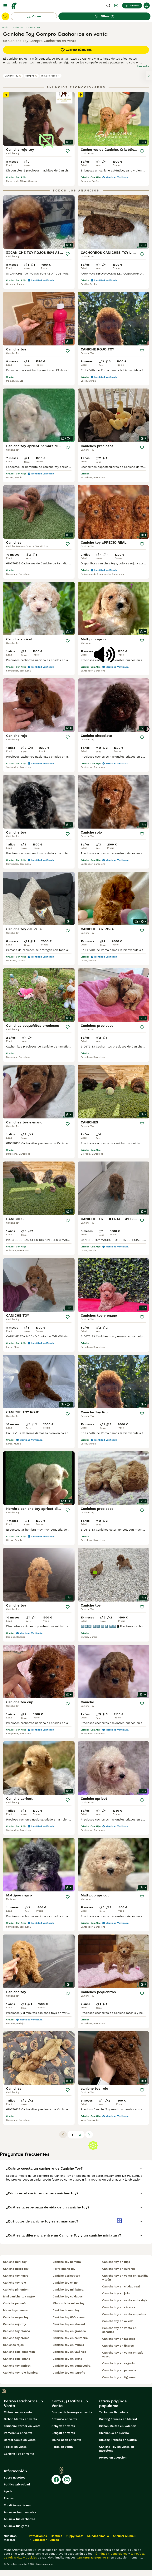  Describe the element at coordinates (132, 586) in the screenshot. I see `reply to a message or comment` at that location.